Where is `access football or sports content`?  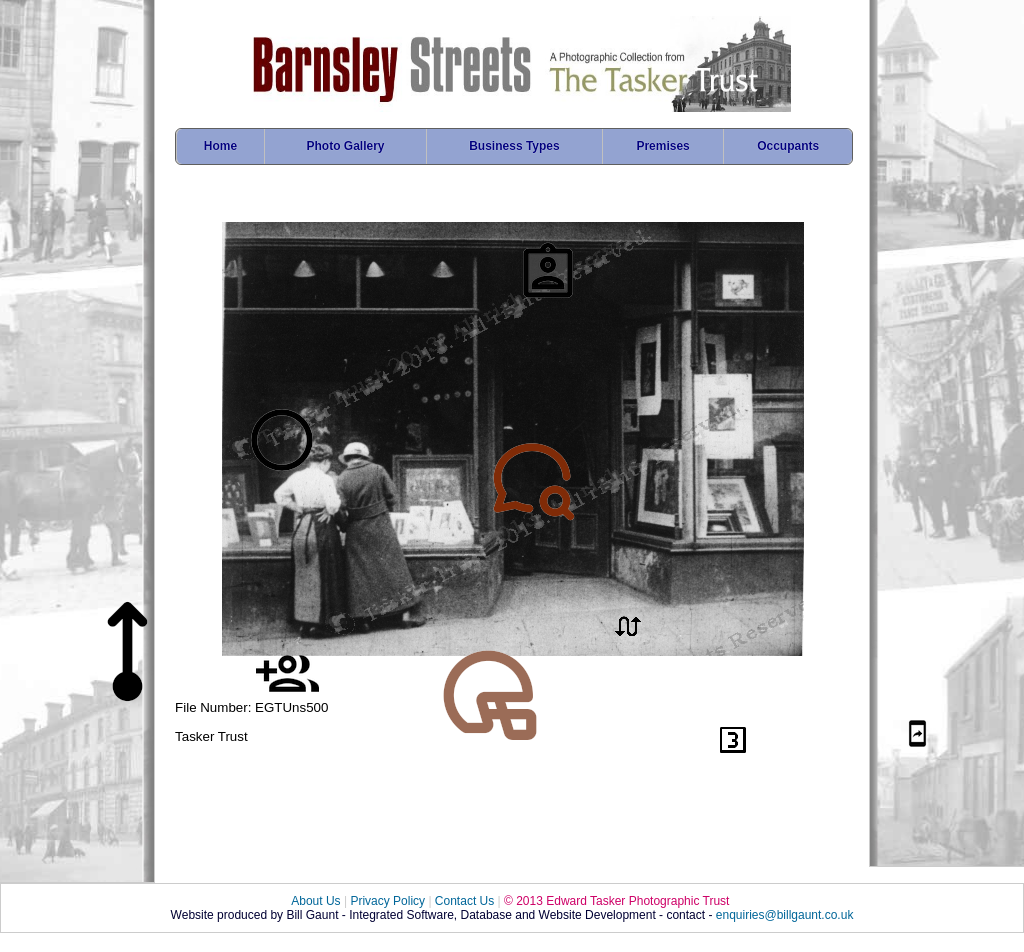
access football or sports content is located at coordinates (490, 697).